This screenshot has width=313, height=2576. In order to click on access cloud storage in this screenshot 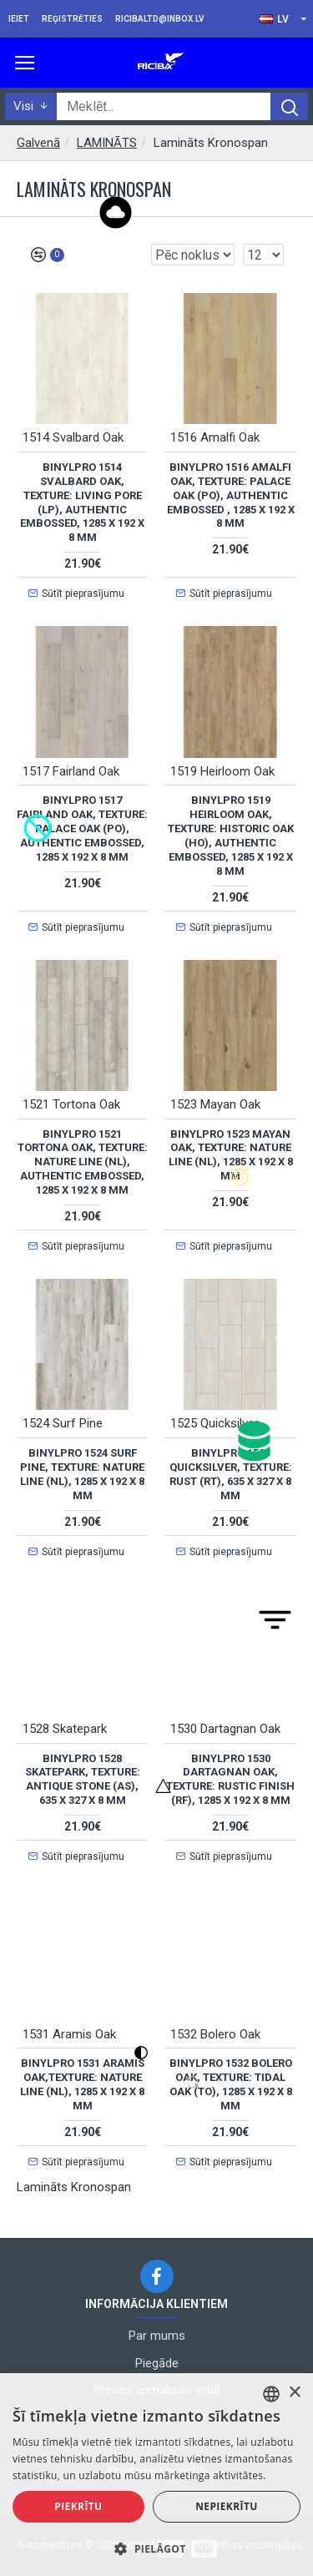, I will do `click(115, 212)`.